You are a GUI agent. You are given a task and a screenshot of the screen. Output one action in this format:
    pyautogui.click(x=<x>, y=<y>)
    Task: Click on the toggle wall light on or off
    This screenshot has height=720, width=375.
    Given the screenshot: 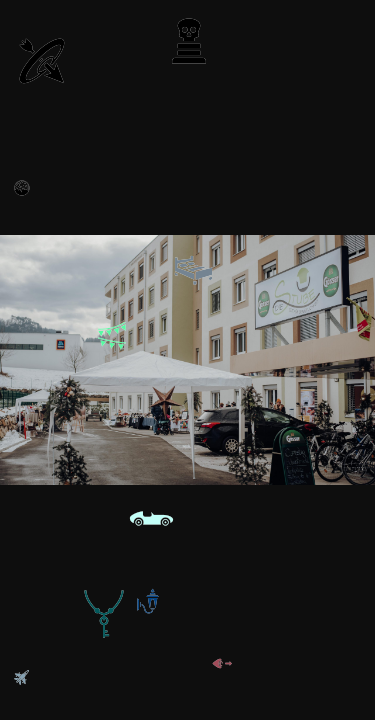 What is the action you would take?
    pyautogui.click(x=150, y=601)
    